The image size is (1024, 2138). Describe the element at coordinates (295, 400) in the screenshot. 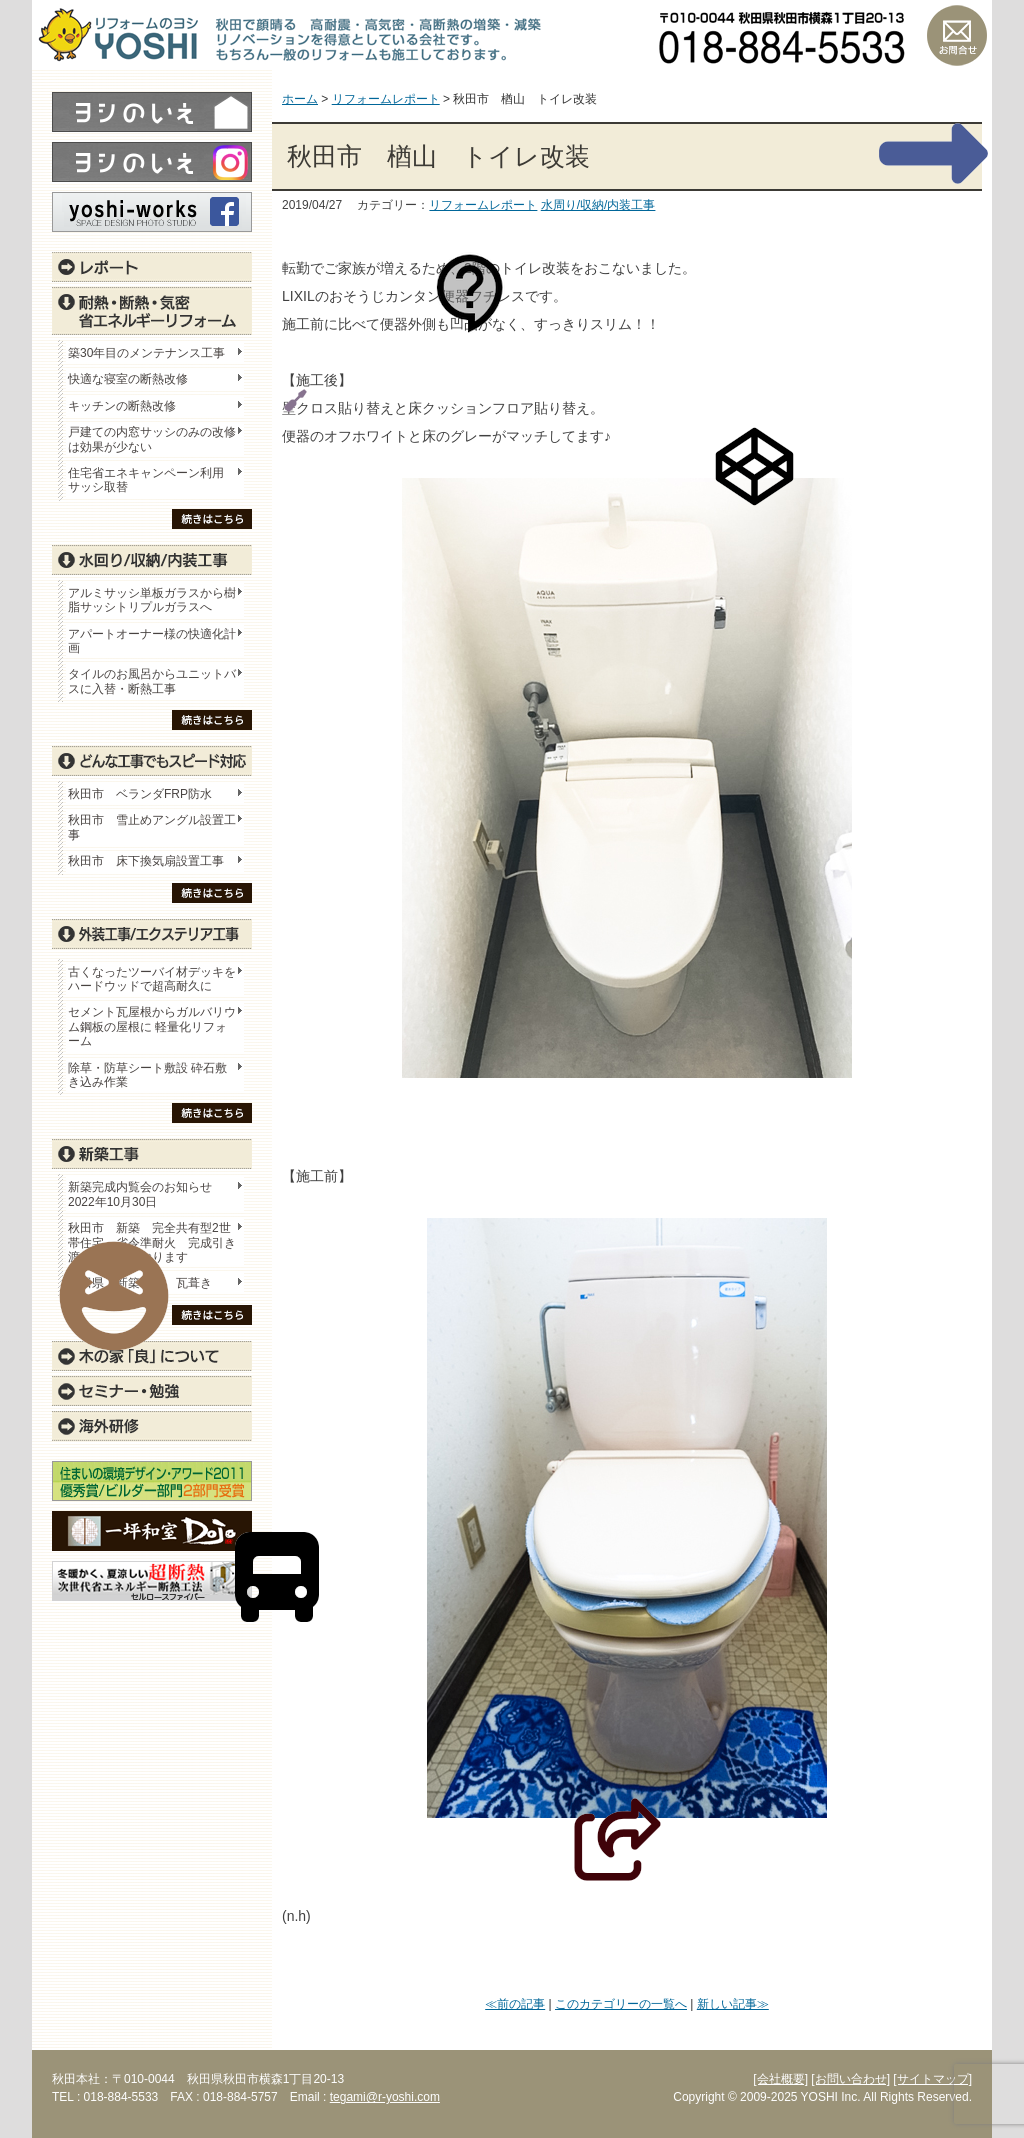

I see `access settings or configuration options` at that location.